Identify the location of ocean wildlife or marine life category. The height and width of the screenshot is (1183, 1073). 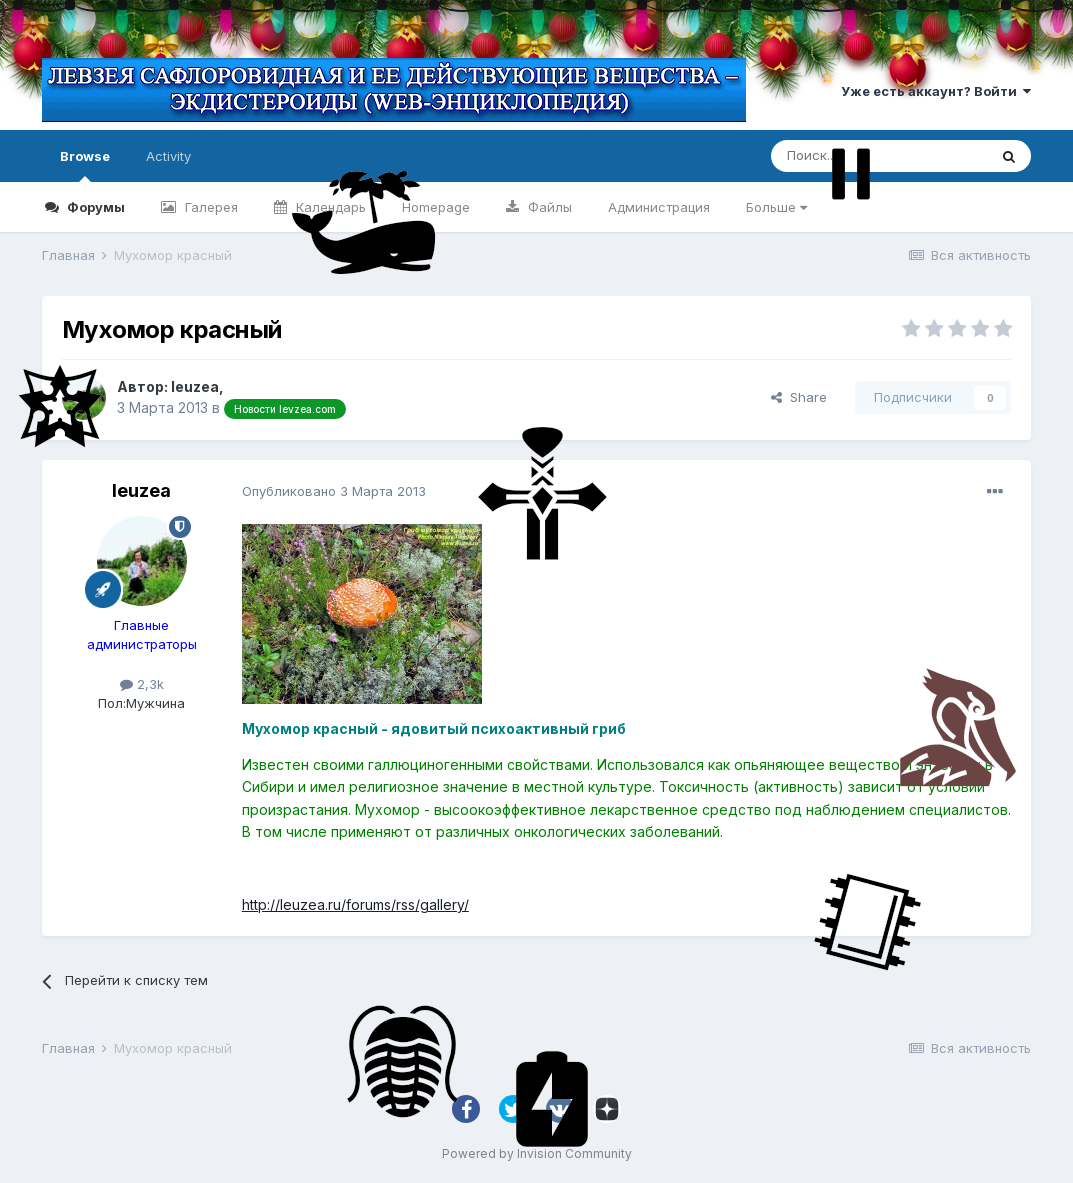
(363, 222).